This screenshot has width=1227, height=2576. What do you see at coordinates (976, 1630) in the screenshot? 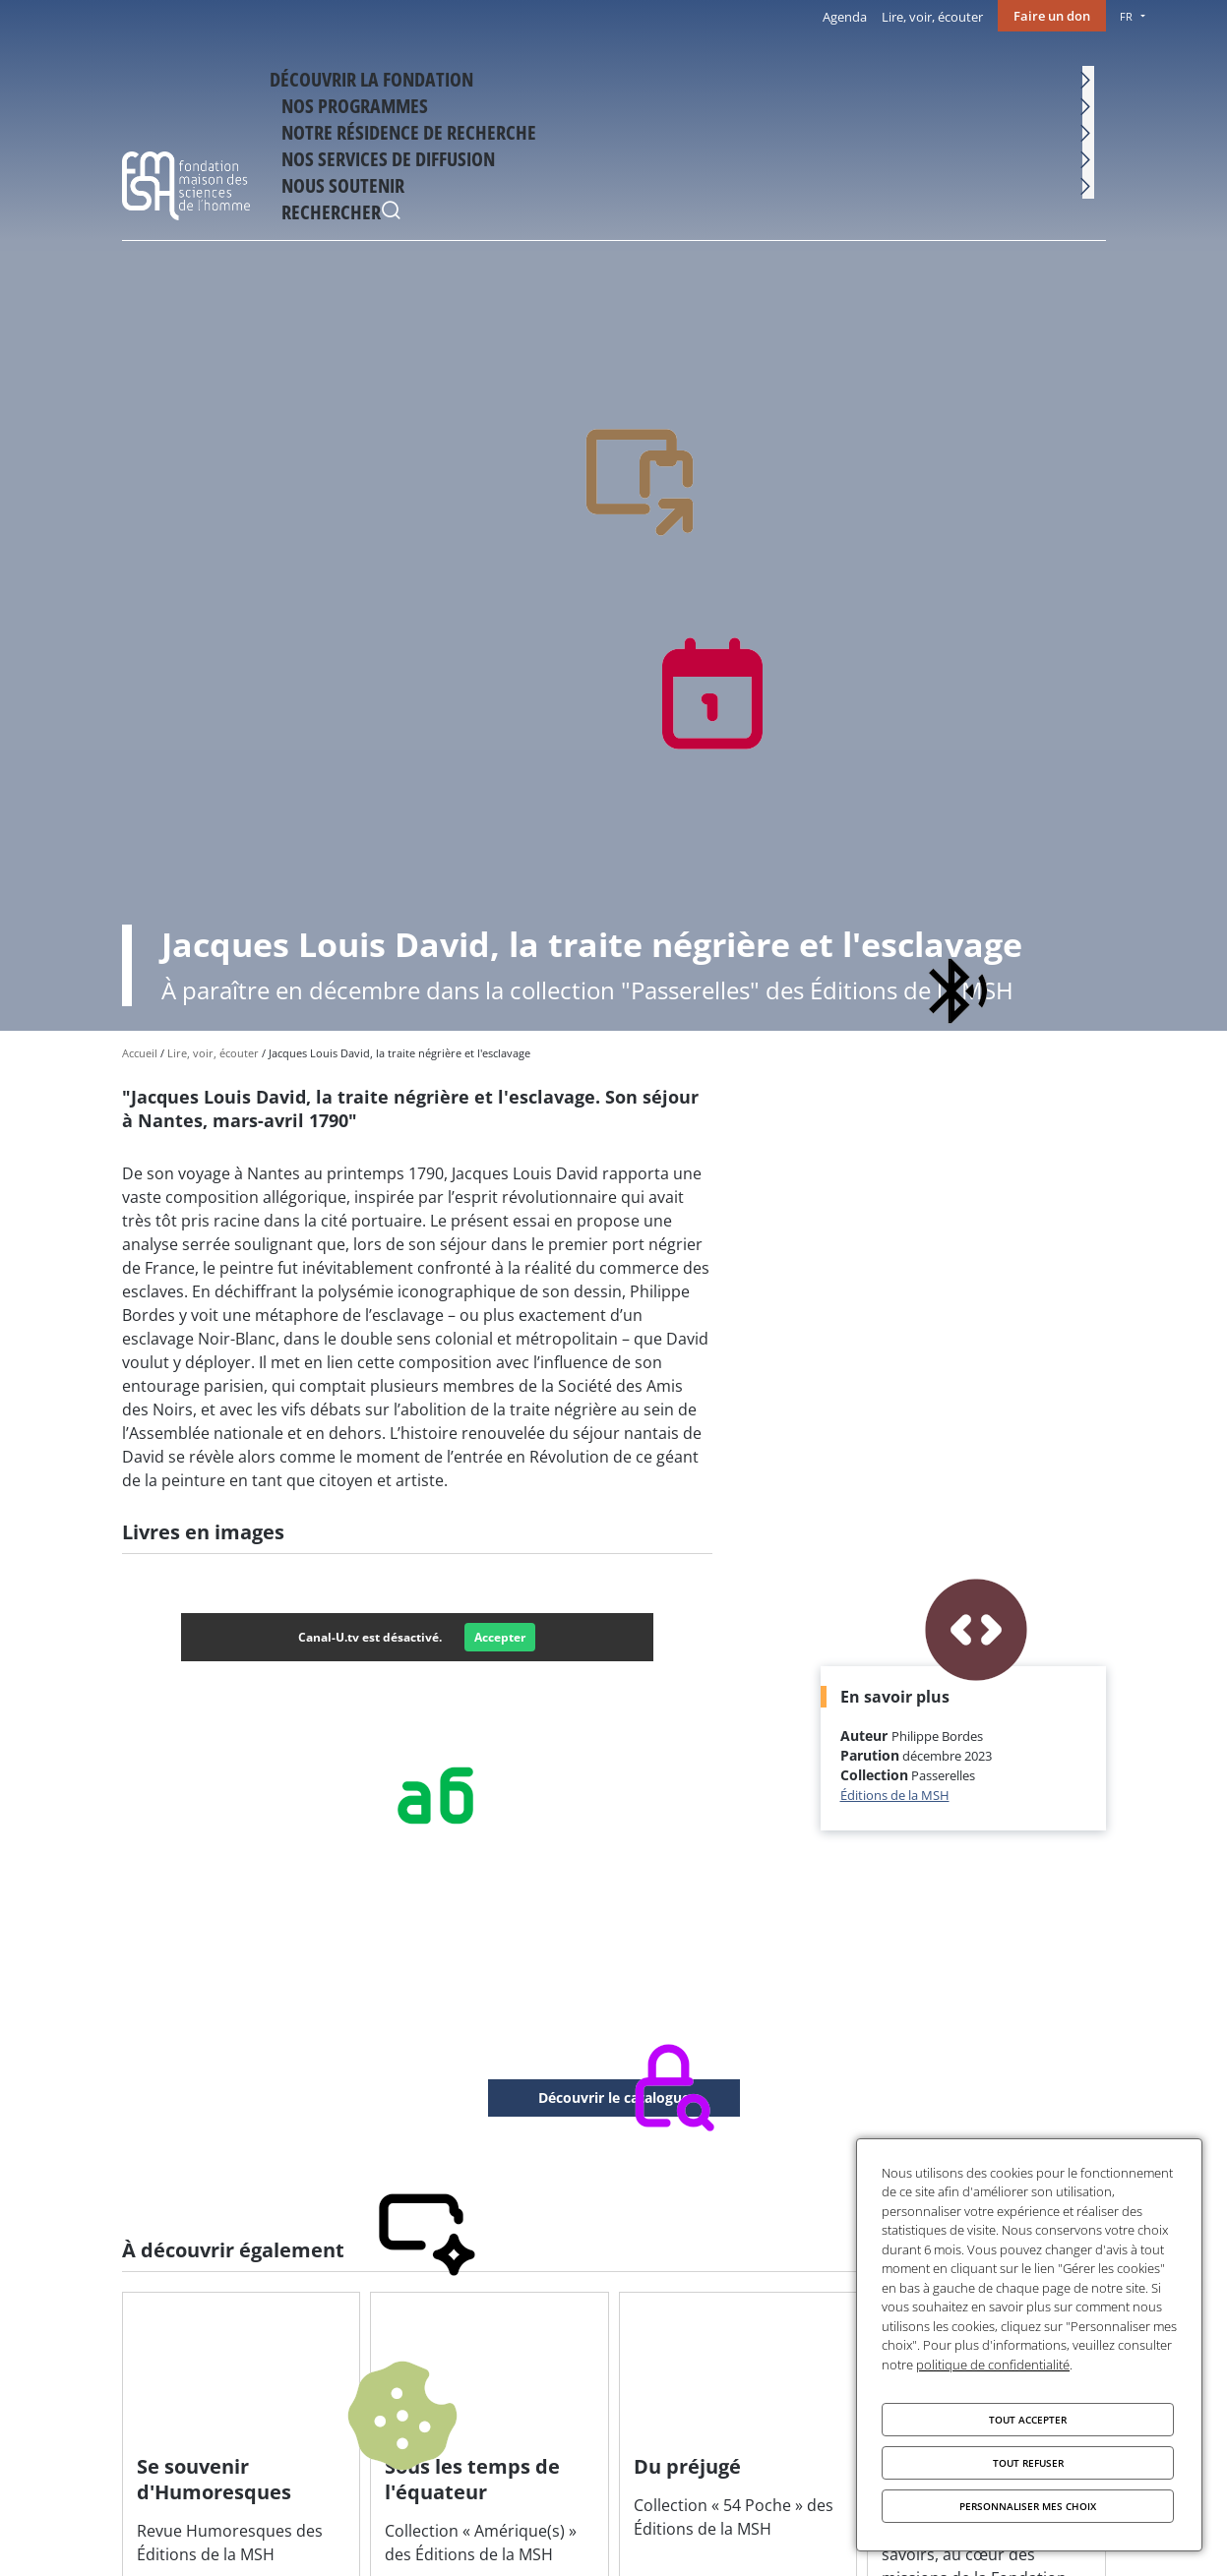
I see `access code editor or developer tools` at bounding box center [976, 1630].